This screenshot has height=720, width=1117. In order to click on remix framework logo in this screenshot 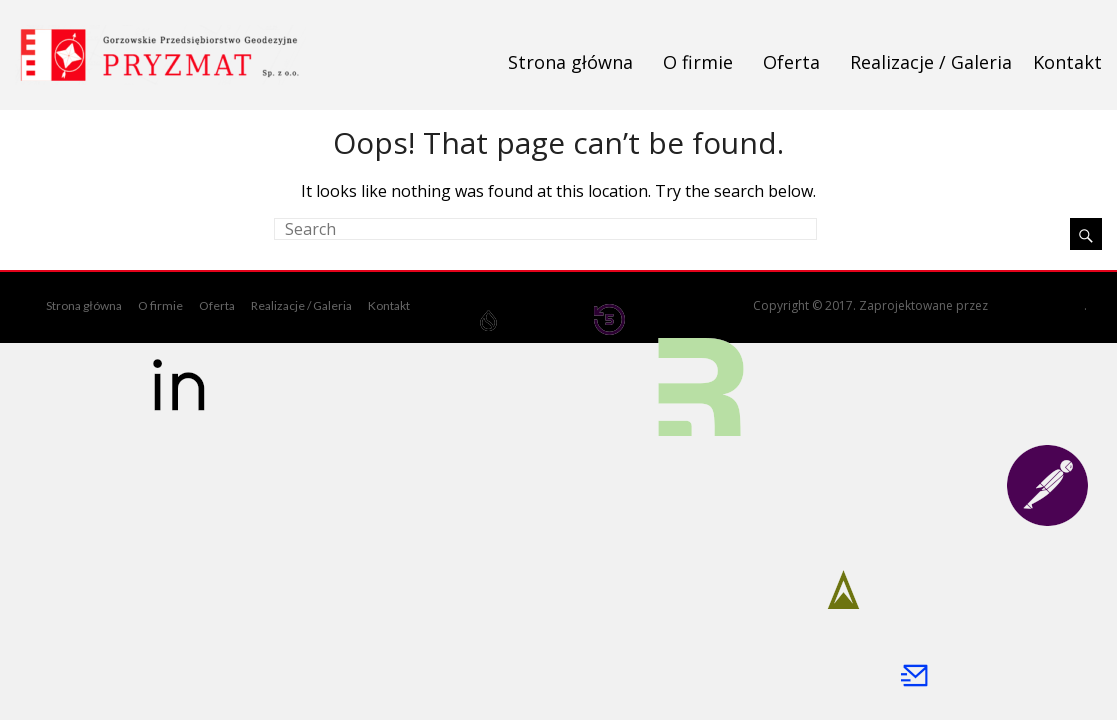, I will do `click(701, 387)`.